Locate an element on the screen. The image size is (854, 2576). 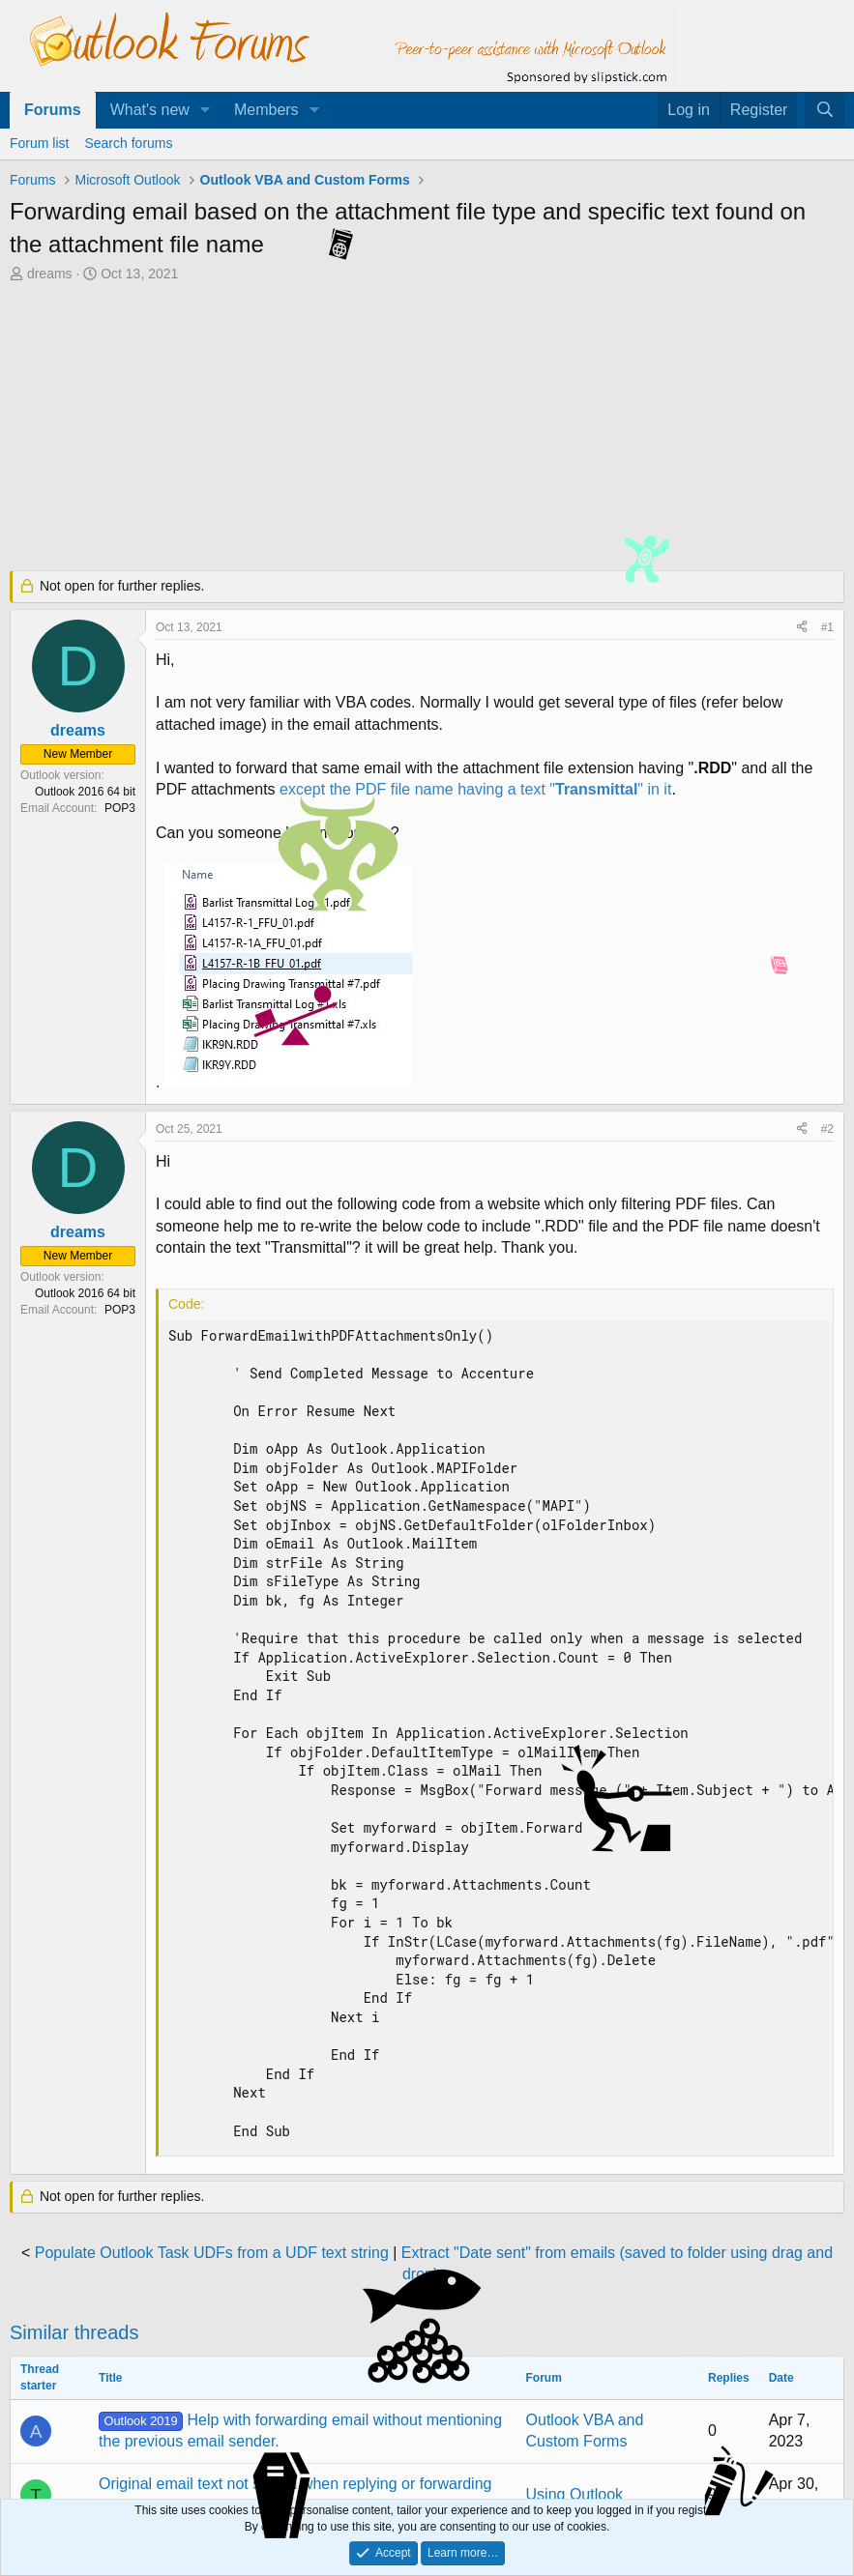
access fire safety equipment or information is located at coordinates (740, 2479).